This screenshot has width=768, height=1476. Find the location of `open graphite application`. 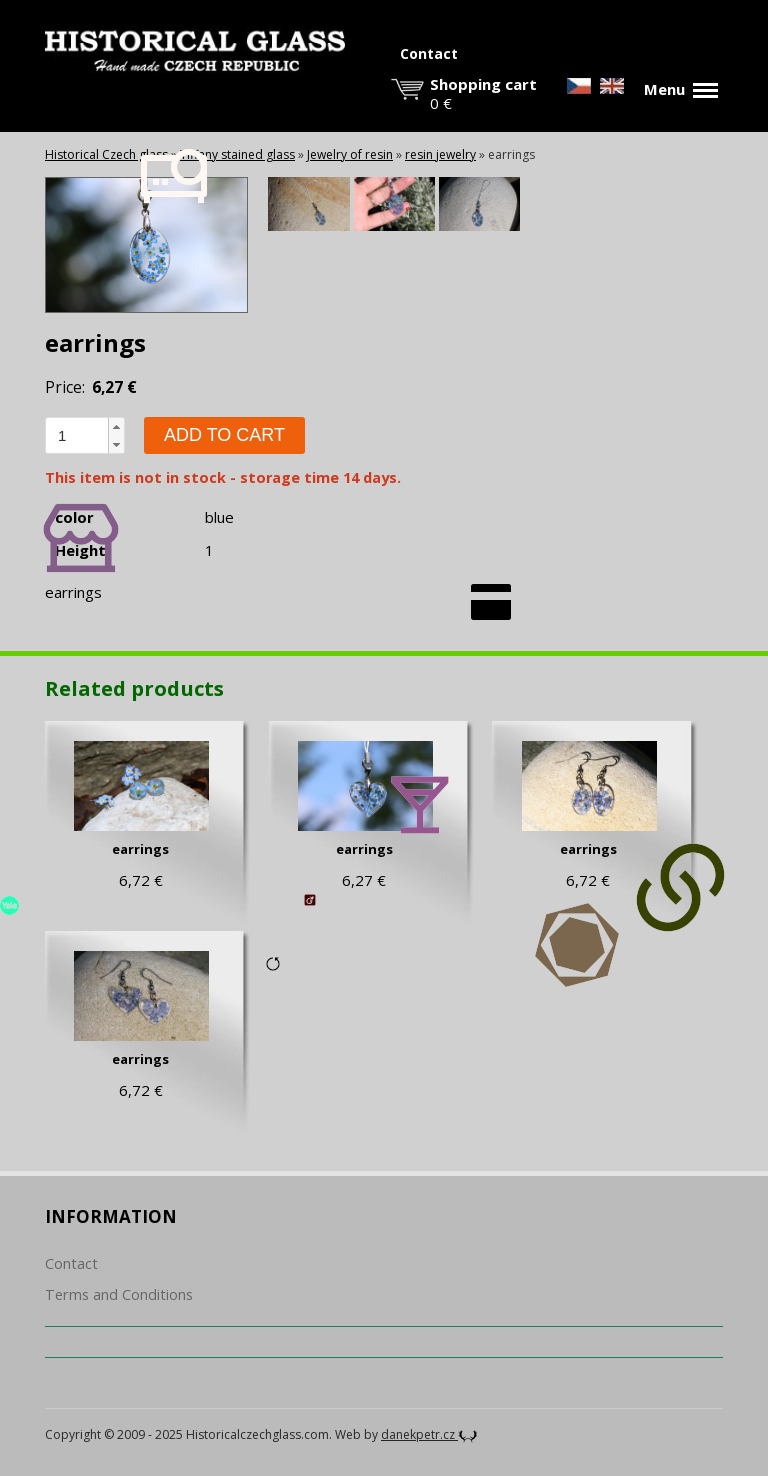

open graphite application is located at coordinates (577, 945).